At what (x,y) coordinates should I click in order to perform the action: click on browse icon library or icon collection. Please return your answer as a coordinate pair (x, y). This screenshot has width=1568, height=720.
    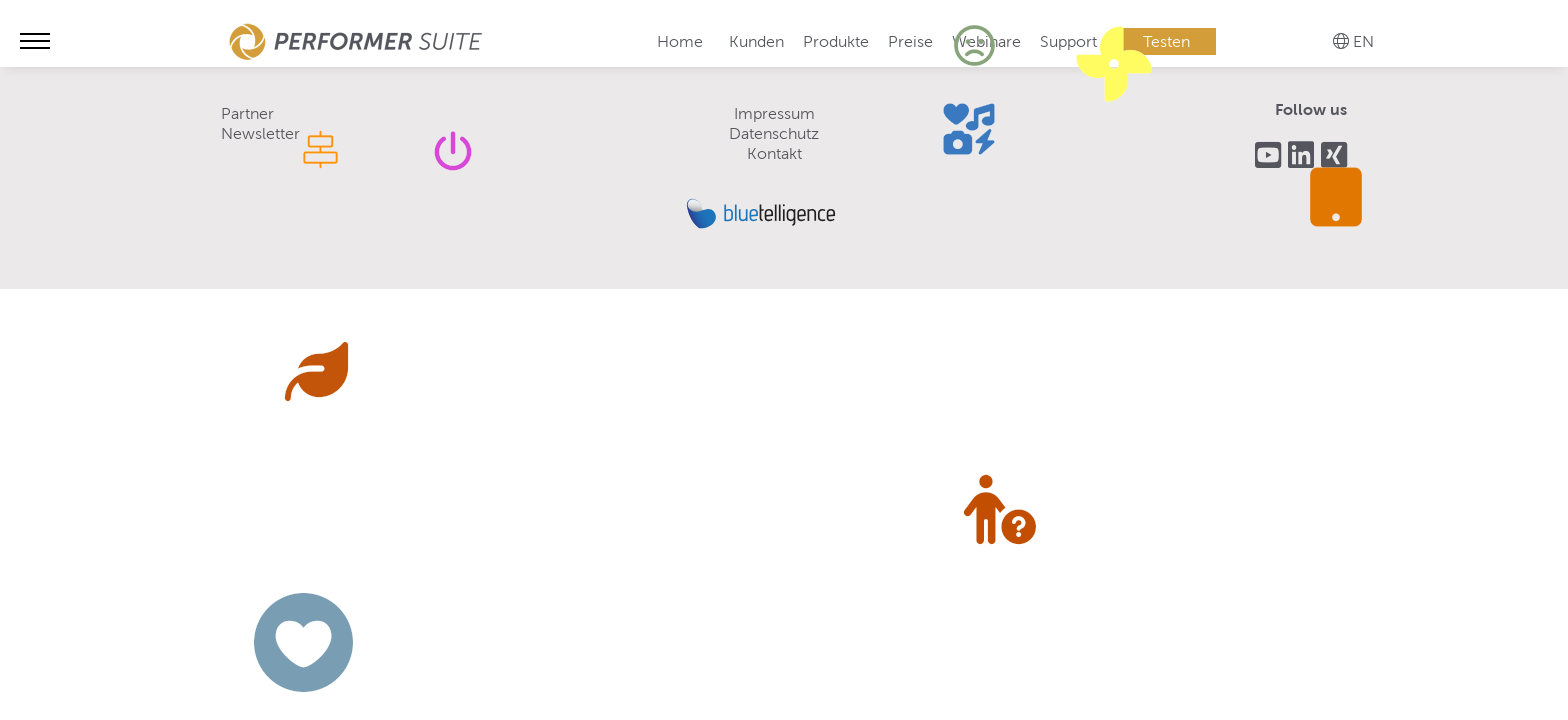
    Looking at the image, I should click on (969, 129).